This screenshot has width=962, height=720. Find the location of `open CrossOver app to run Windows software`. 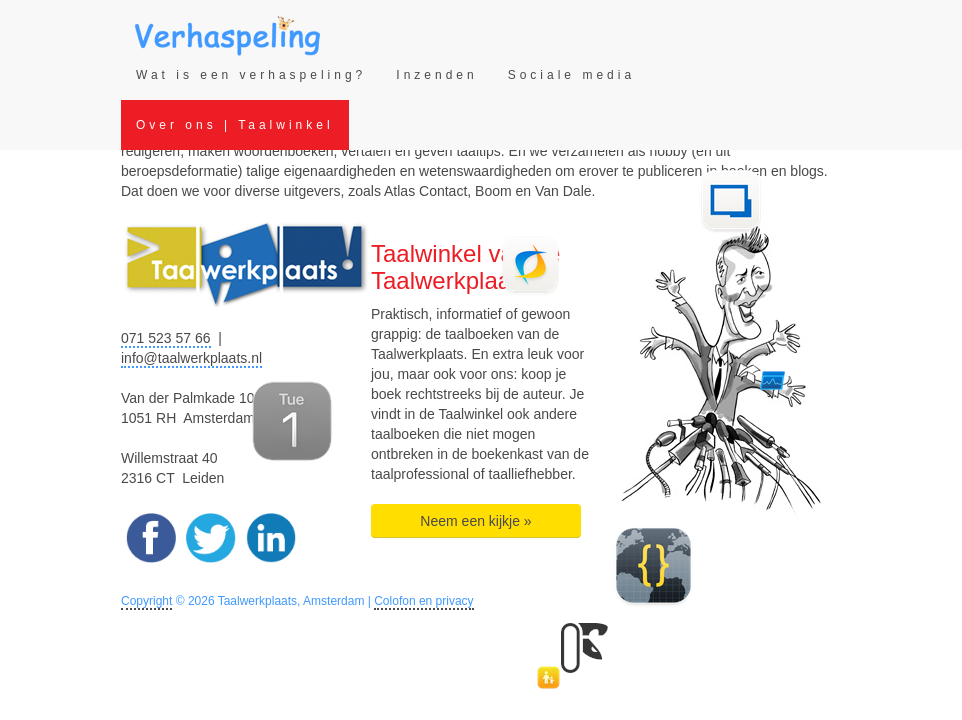

open CrossOver app to run Windows software is located at coordinates (530, 264).